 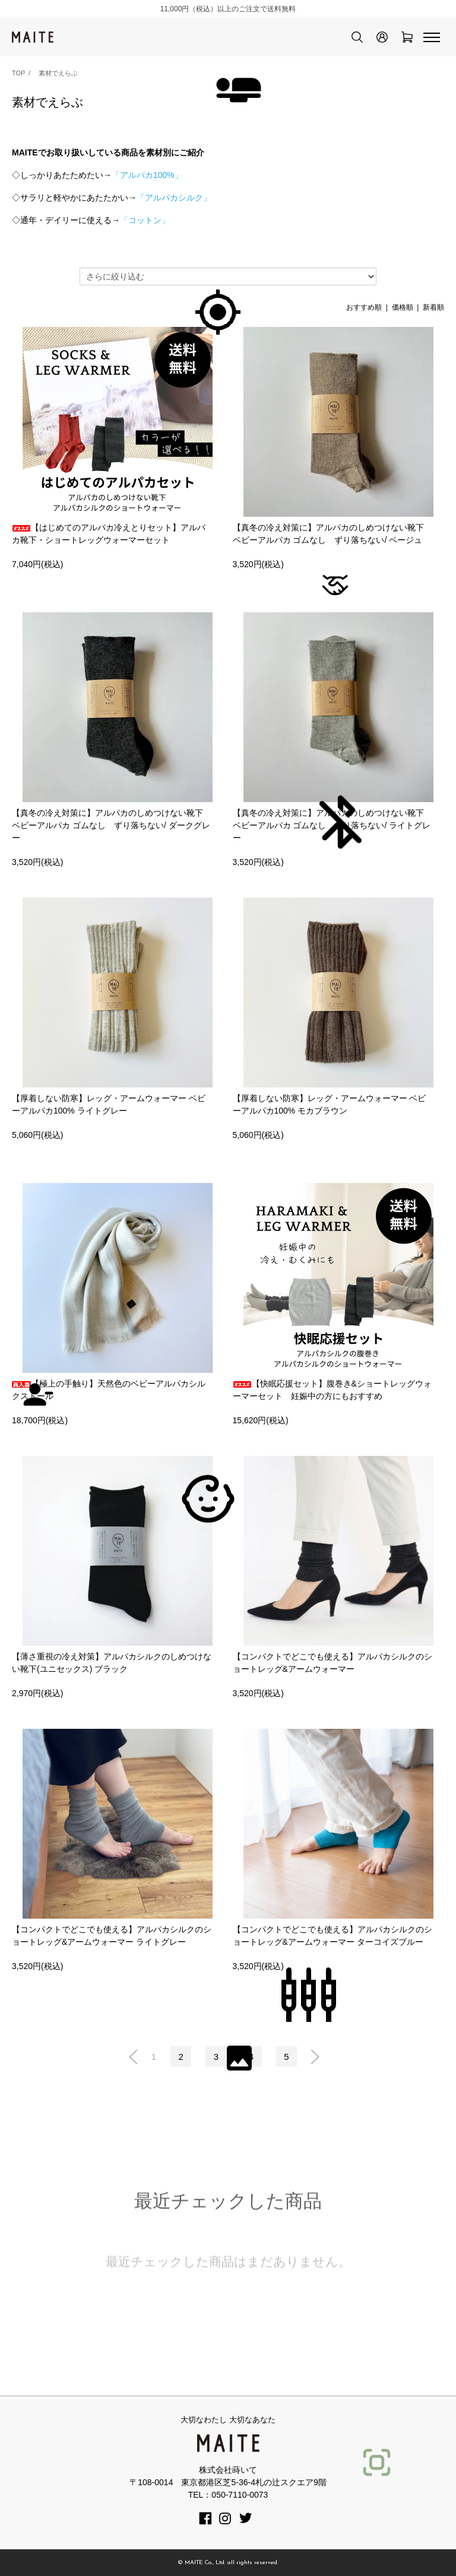 What do you see at coordinates (335, 584) in the screenshot?
I see `initiate a partnership or collaboration` at bounding box center [335, 584].